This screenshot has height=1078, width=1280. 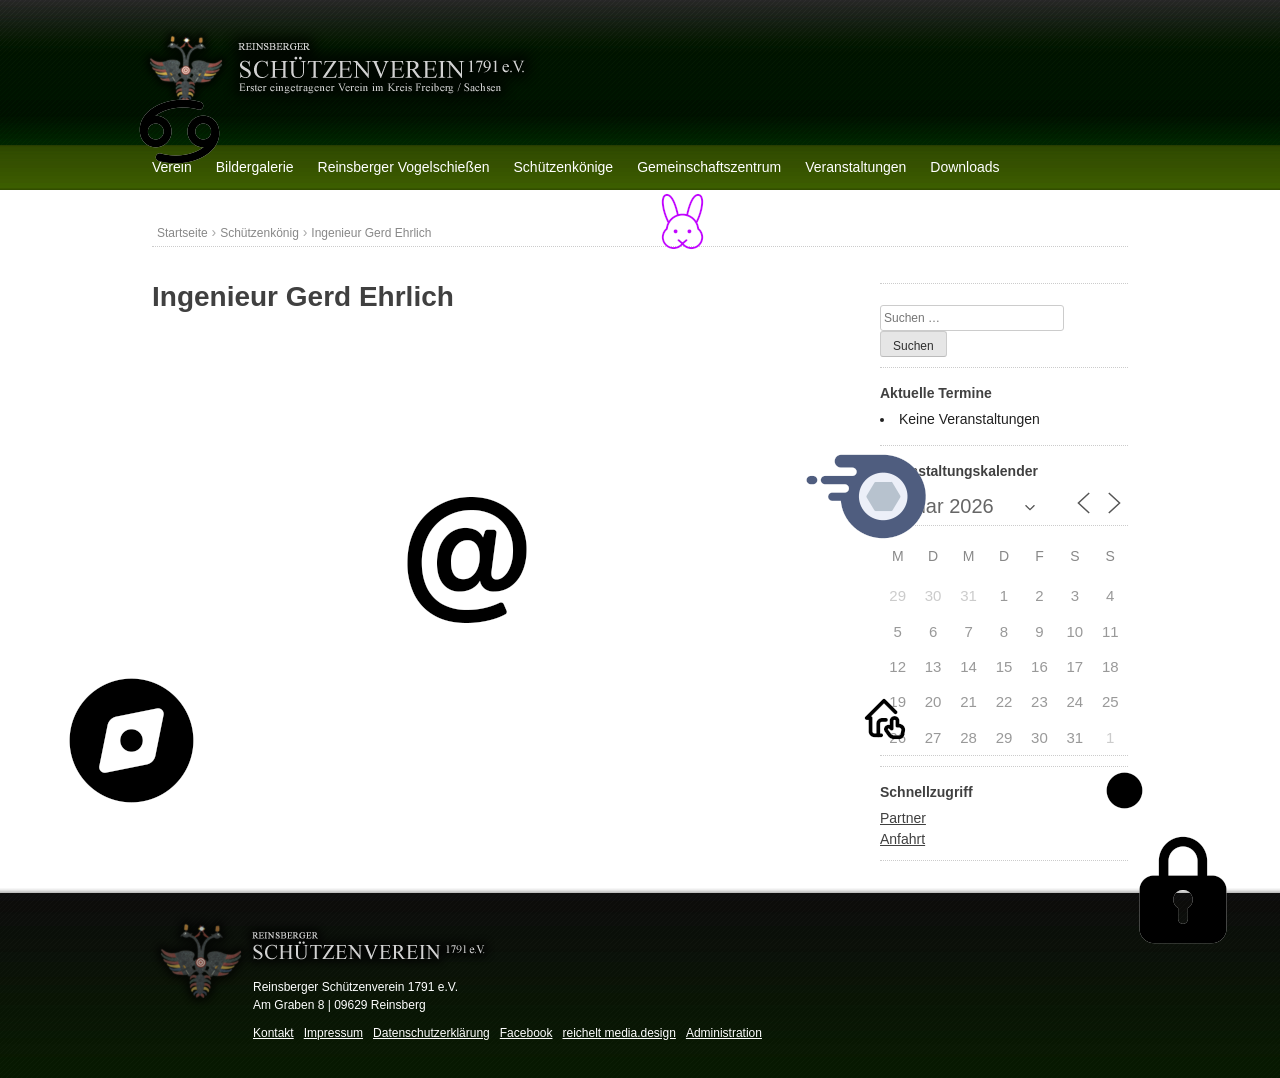 I want to click on indicates a locked or private channel, so click(x=1183, y=890).